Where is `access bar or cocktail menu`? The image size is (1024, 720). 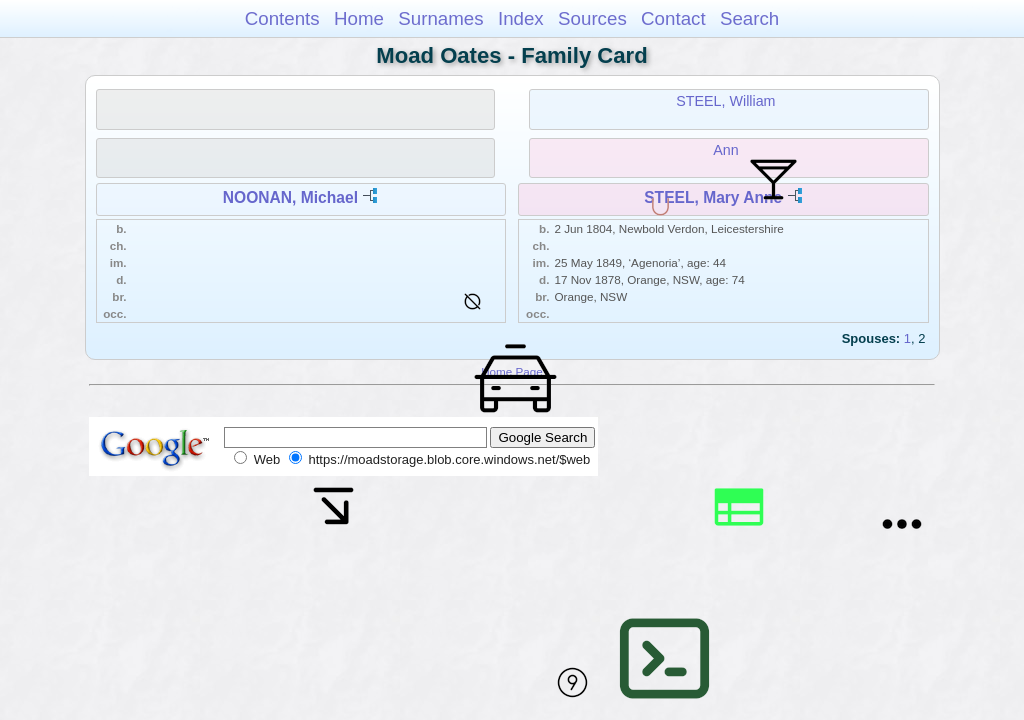
access bar or cocktail menu is located at coordinates (773, 179).